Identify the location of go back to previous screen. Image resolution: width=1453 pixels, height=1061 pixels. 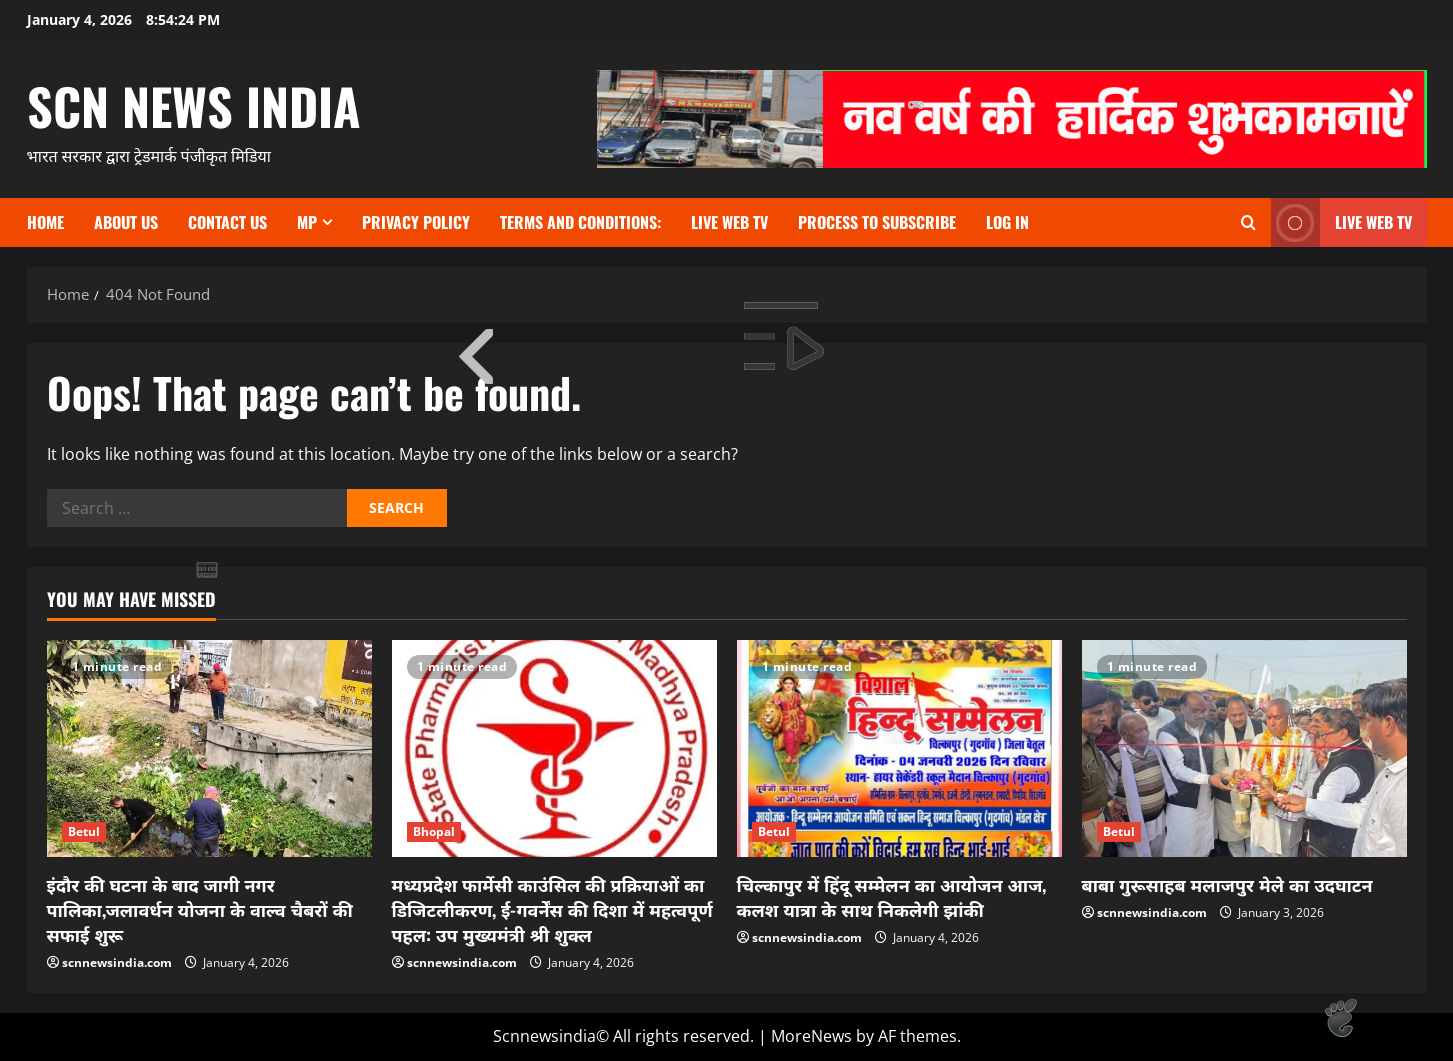
(474, 356).